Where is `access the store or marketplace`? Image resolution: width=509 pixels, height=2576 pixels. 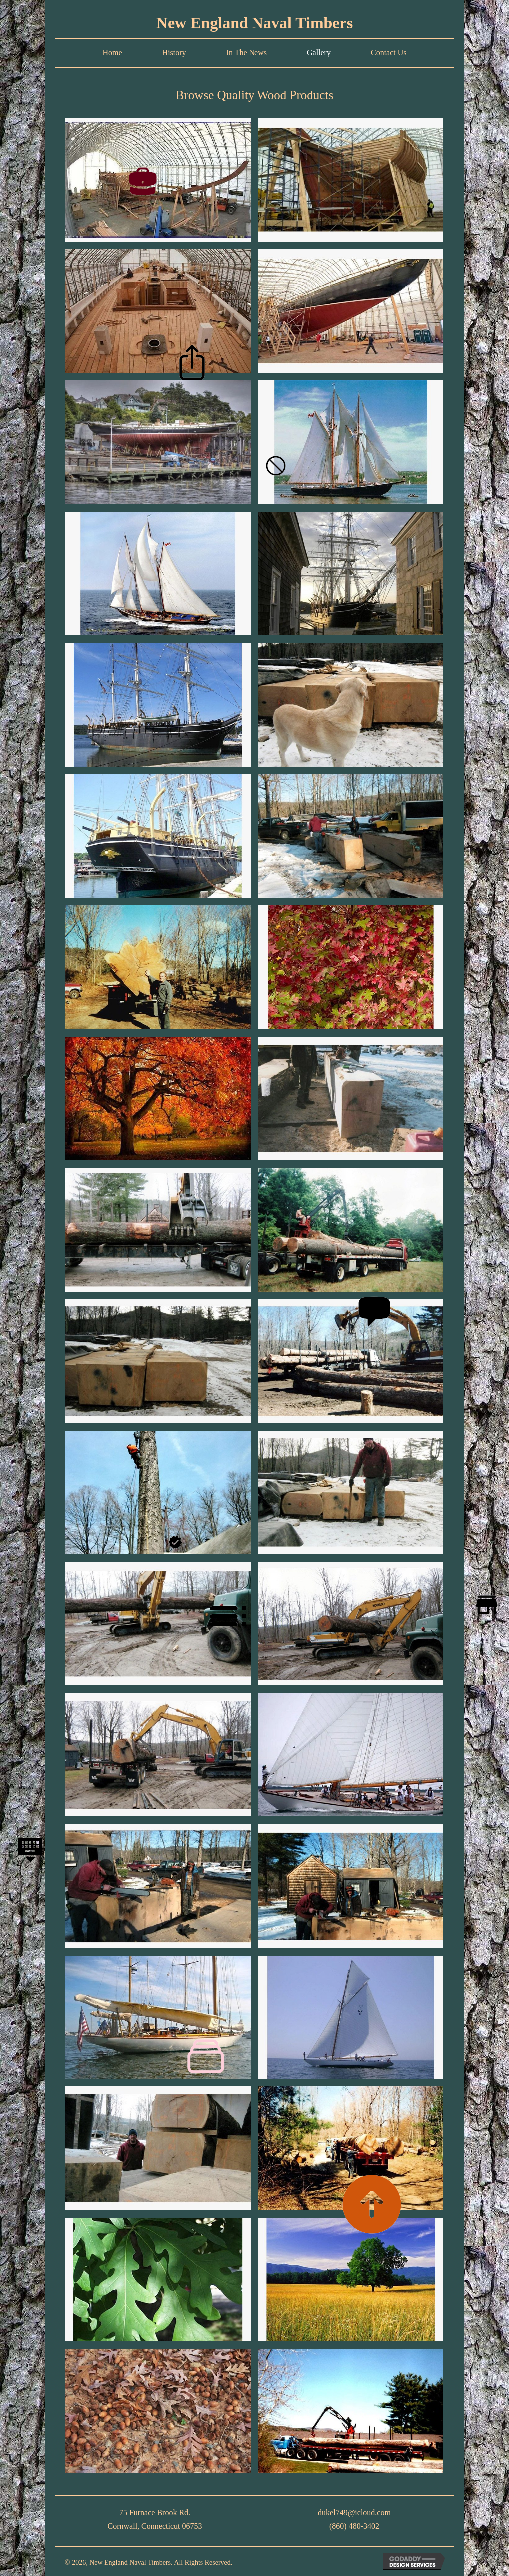 access the store or marketplace is located at coordinates (487, 1605).